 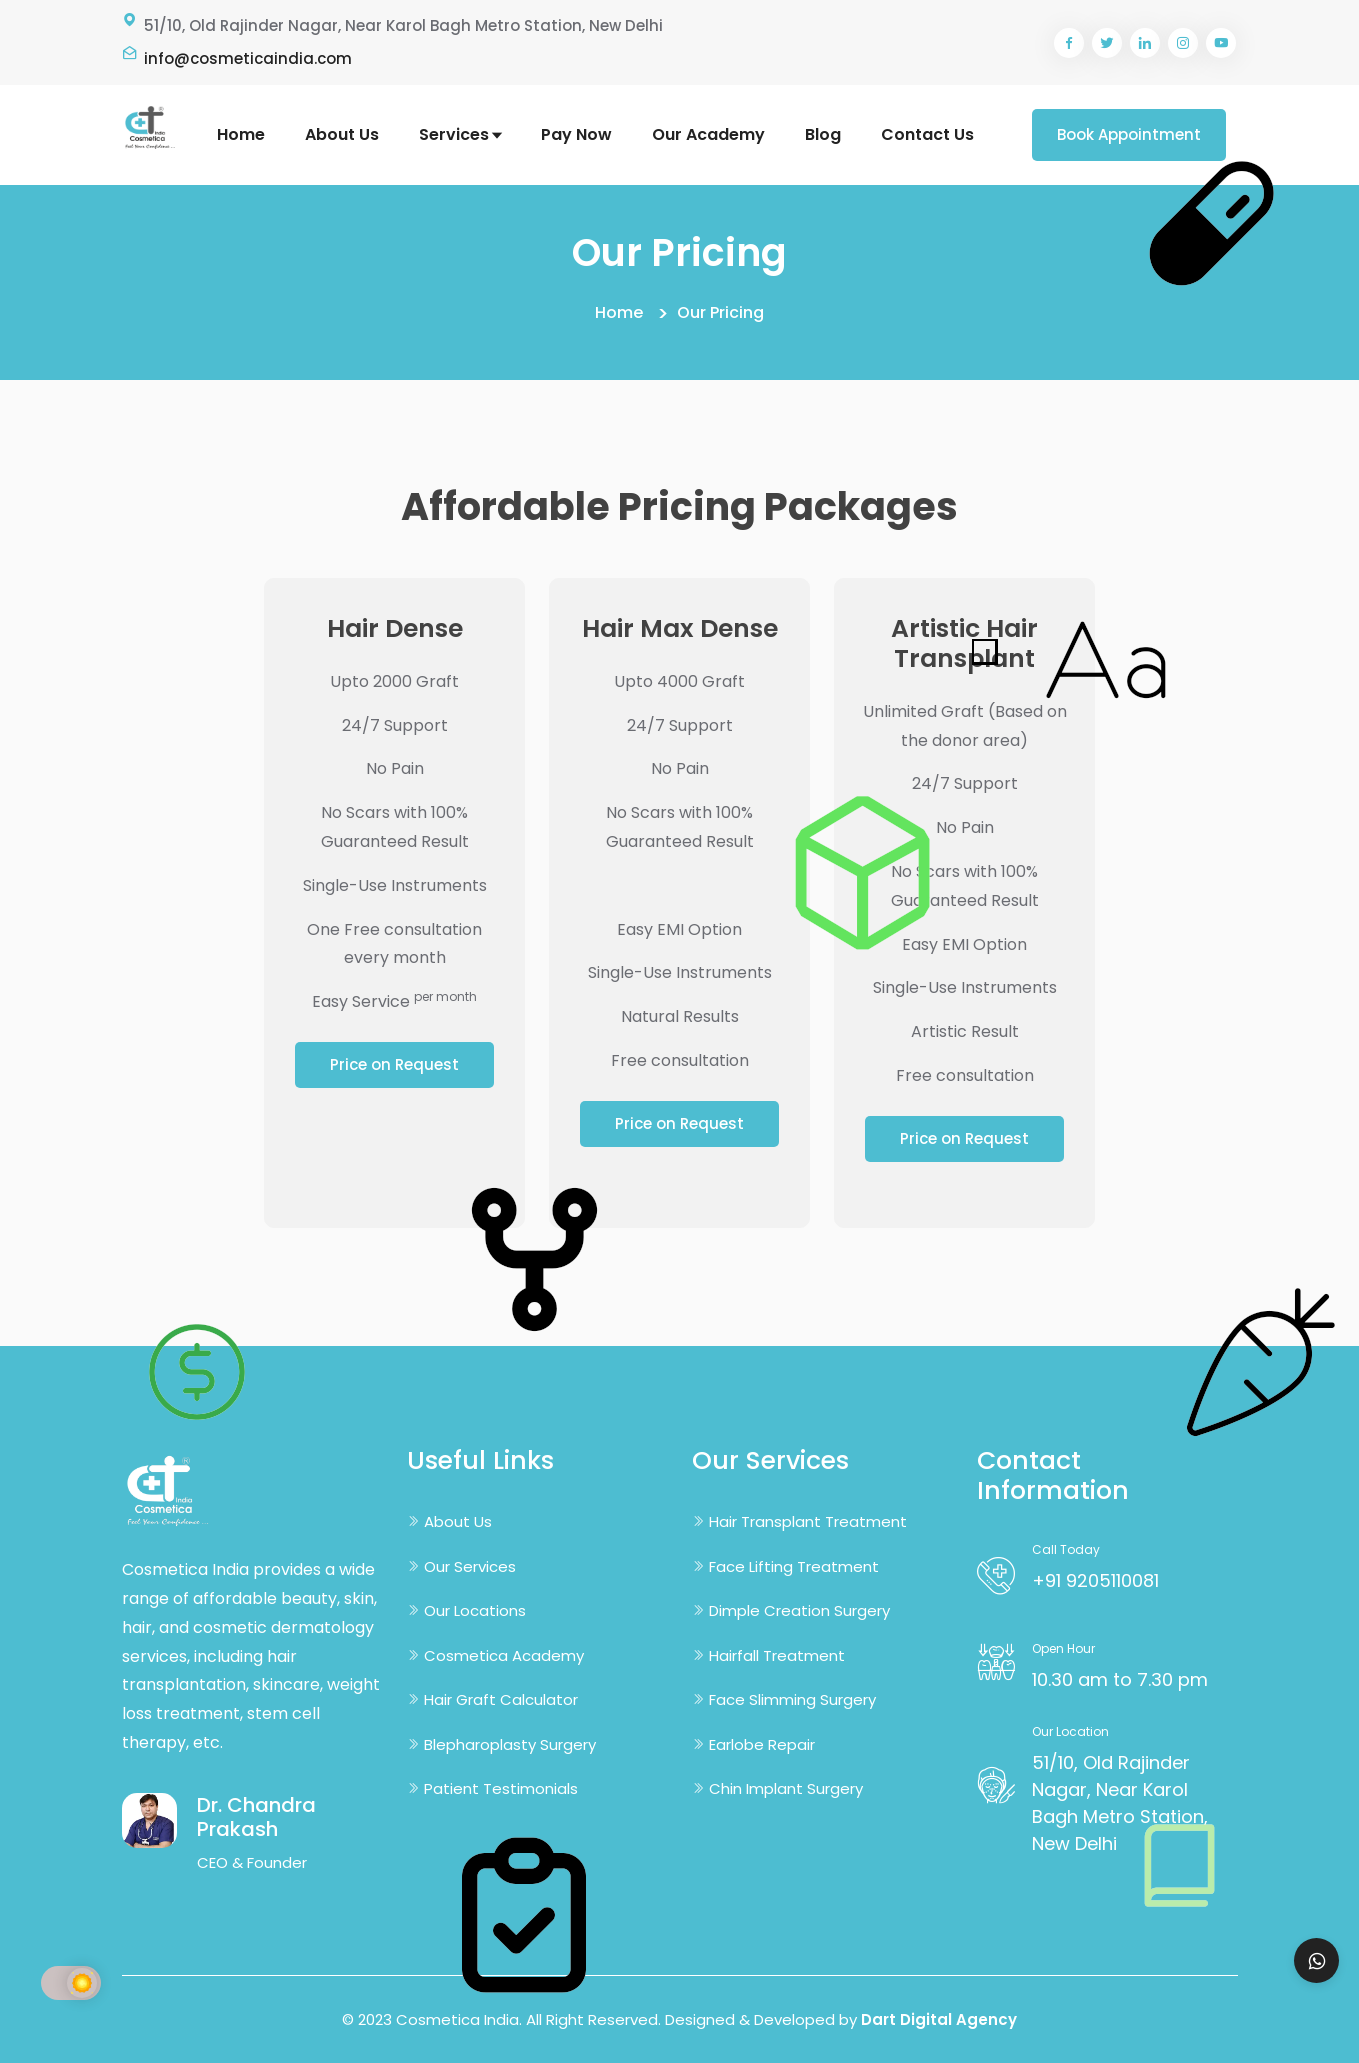 What do you see at coordinates (1258, 1365) in the screenshot?
I see `browse vegetable or produce category` at bounding box center [1258, 1365].